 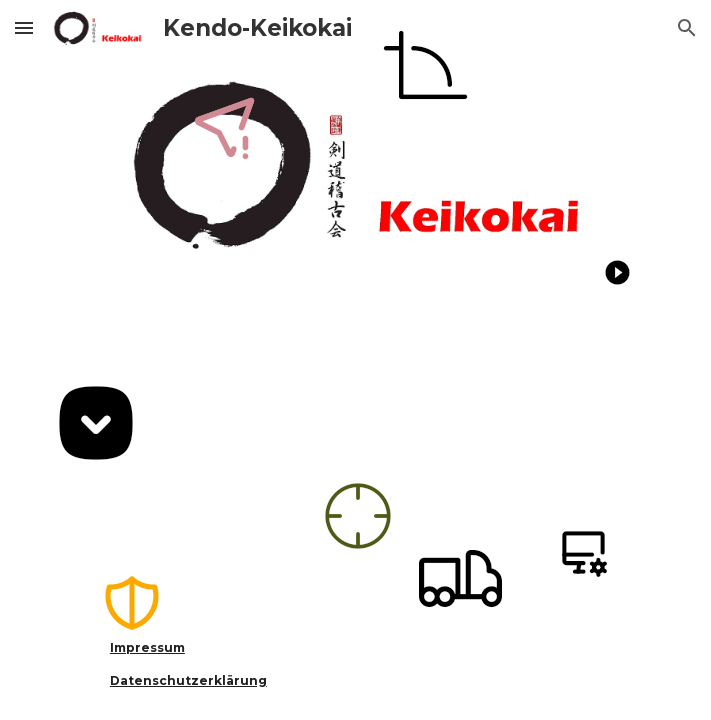 I want to click on expand dropdown menu or content, so click(x=96, y=423).